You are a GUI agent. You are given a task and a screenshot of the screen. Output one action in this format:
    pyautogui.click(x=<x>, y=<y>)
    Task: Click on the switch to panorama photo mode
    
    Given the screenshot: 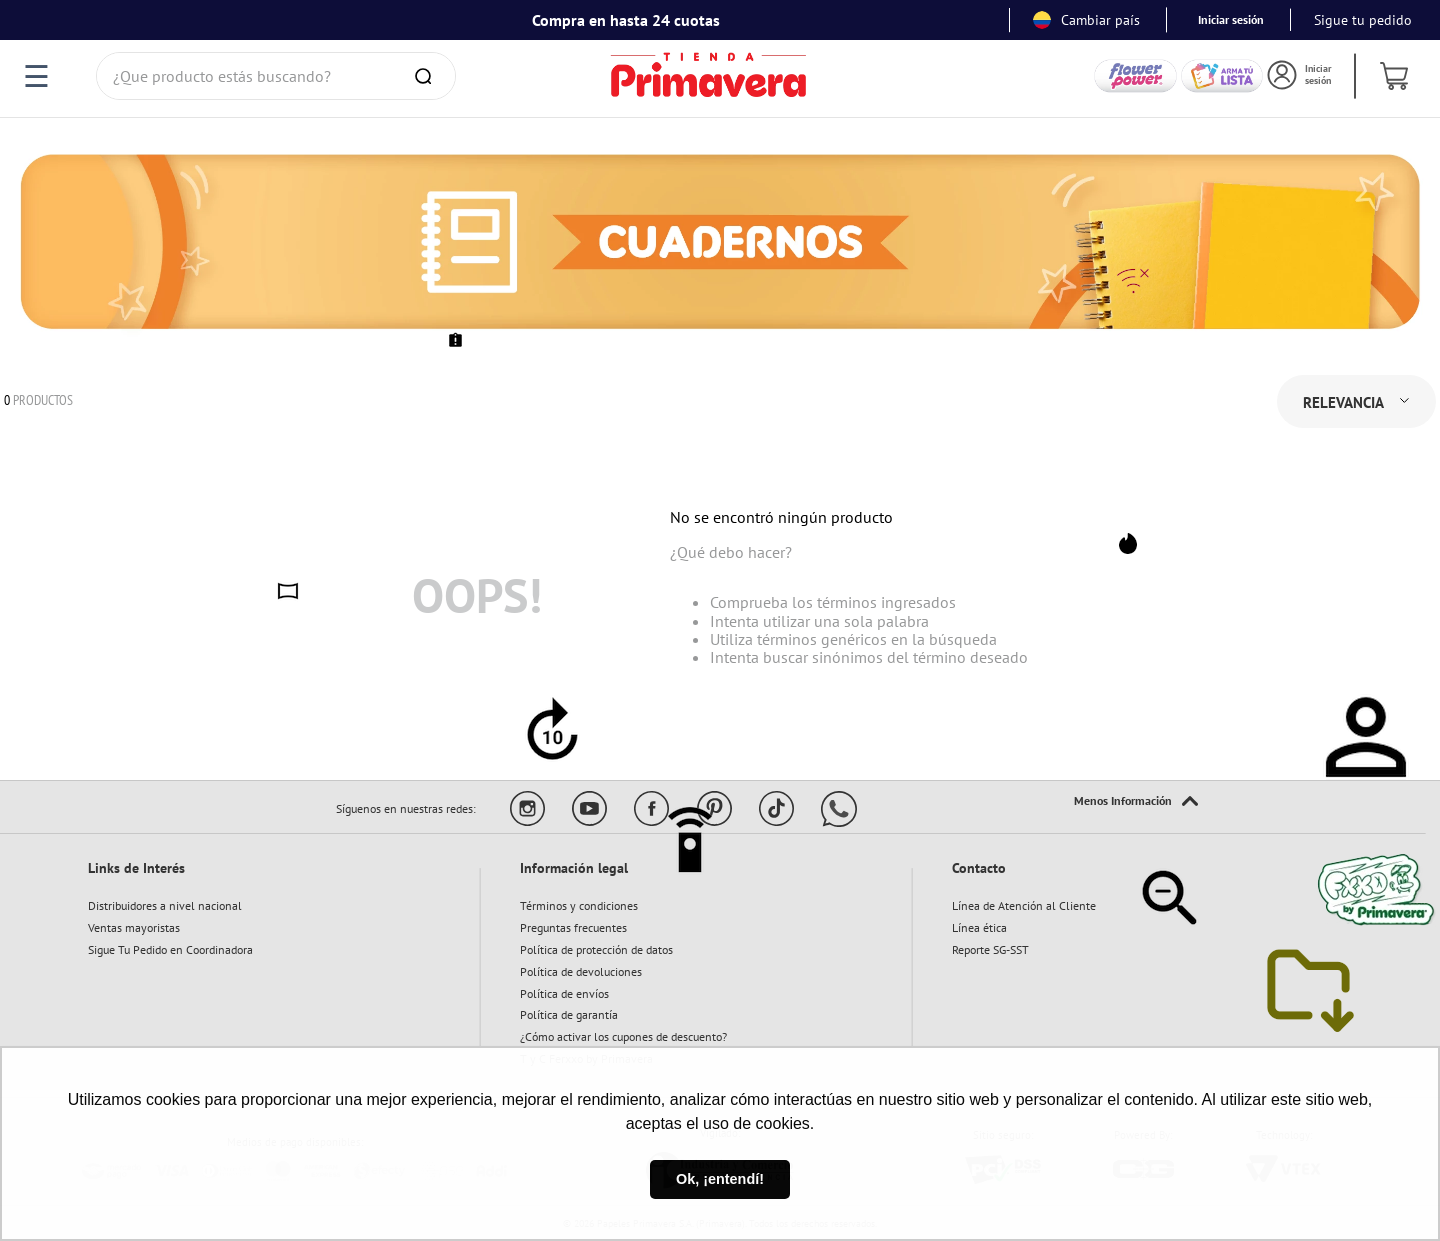 What is the action you would take?
    pyautogui.click(x=288, y=591)
    